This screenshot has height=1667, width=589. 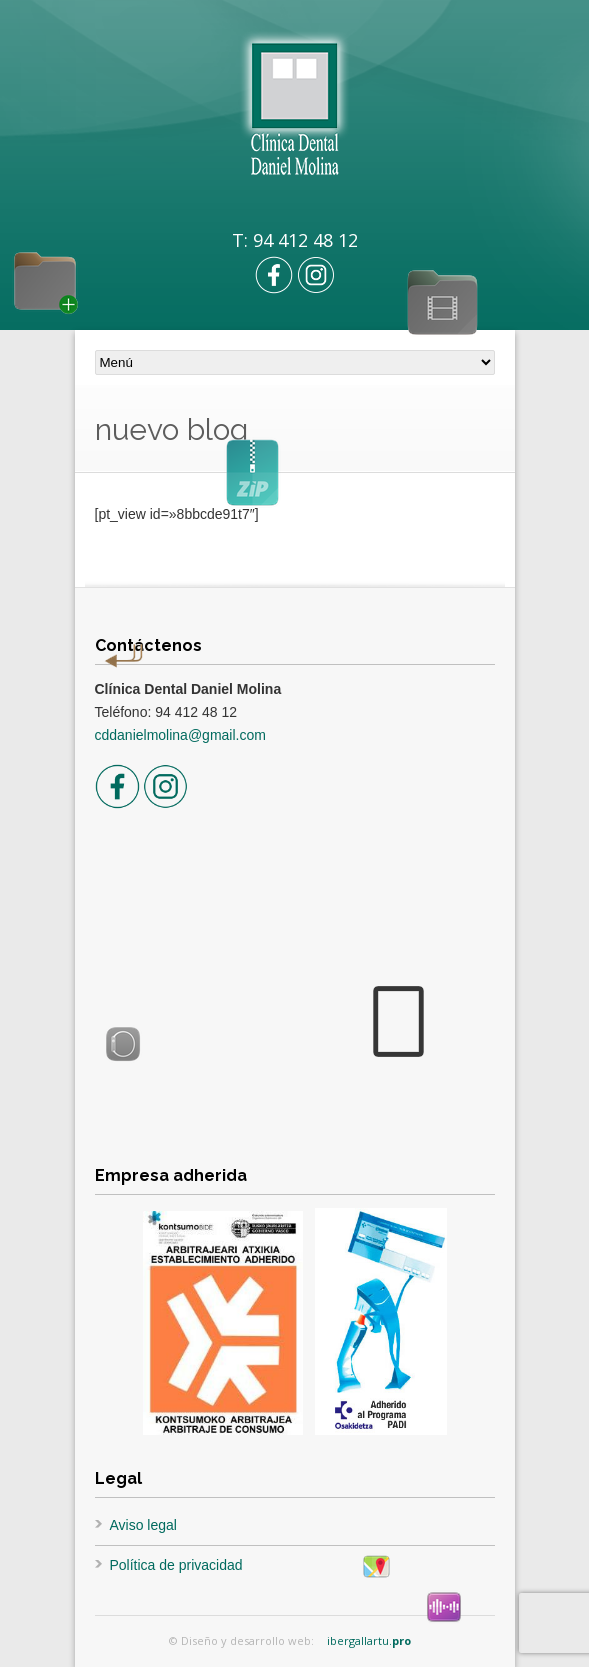 What do you see at coordinates (123, 1044) in the screenshot?
I see `open the Apple Watch companion app` at bounding box center [123, 1044].